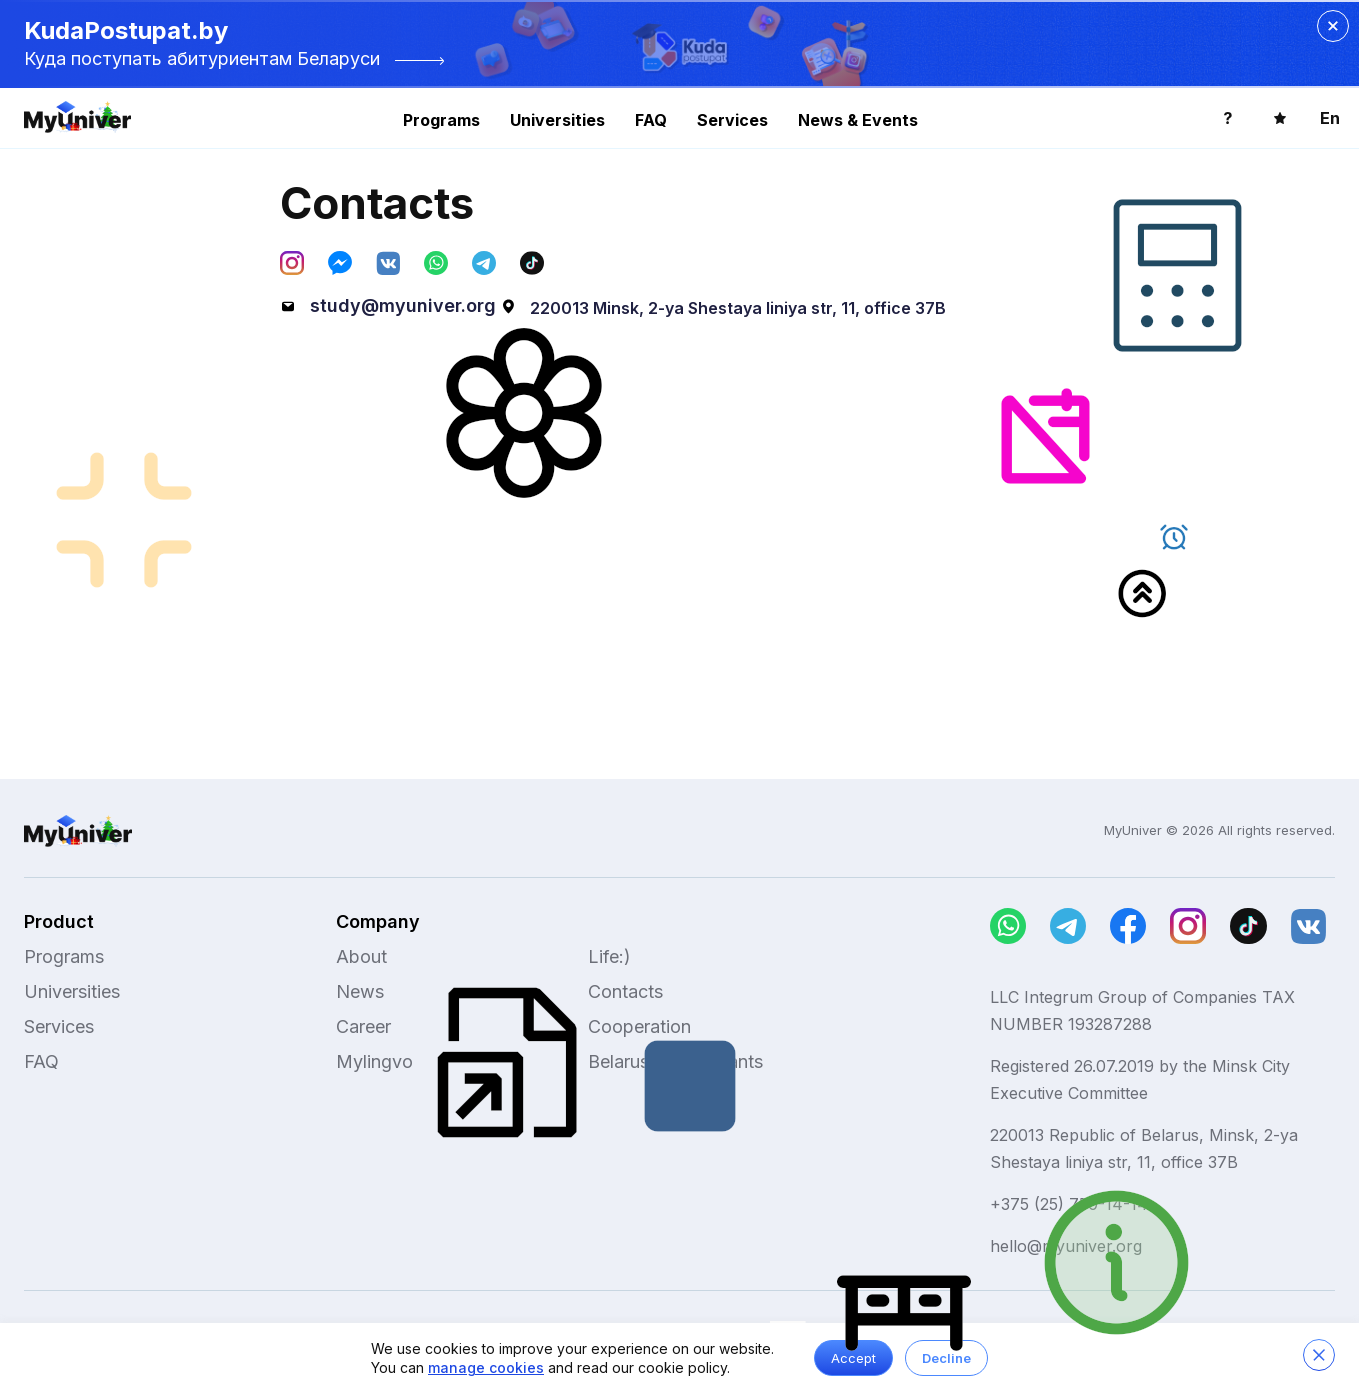 The width and height of the screenshot is (1359, 1394). I want to click on create a symbolic link to this file, so click(512, 1062).